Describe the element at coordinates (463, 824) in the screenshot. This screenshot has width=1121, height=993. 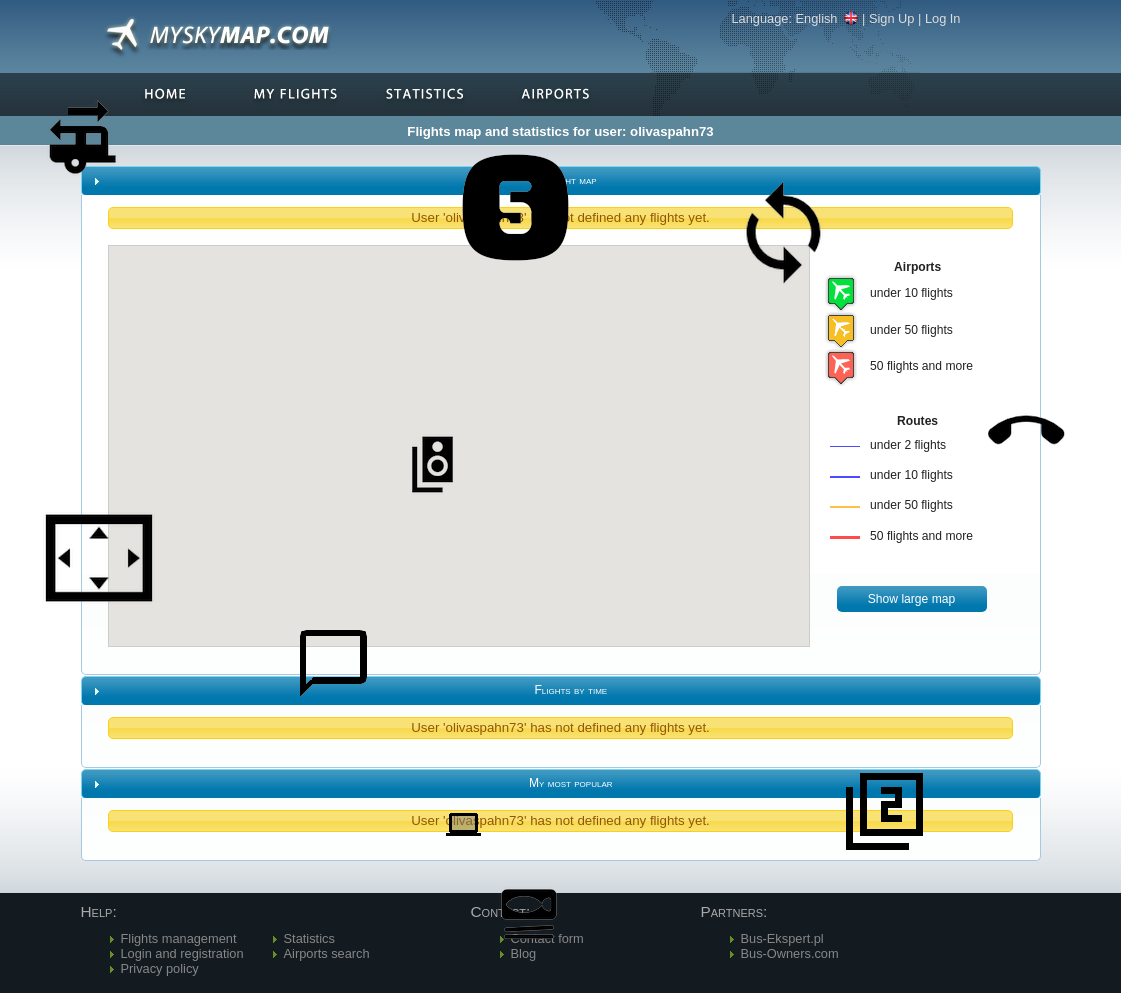
I see `switch to laptop or desktop view` at that location.